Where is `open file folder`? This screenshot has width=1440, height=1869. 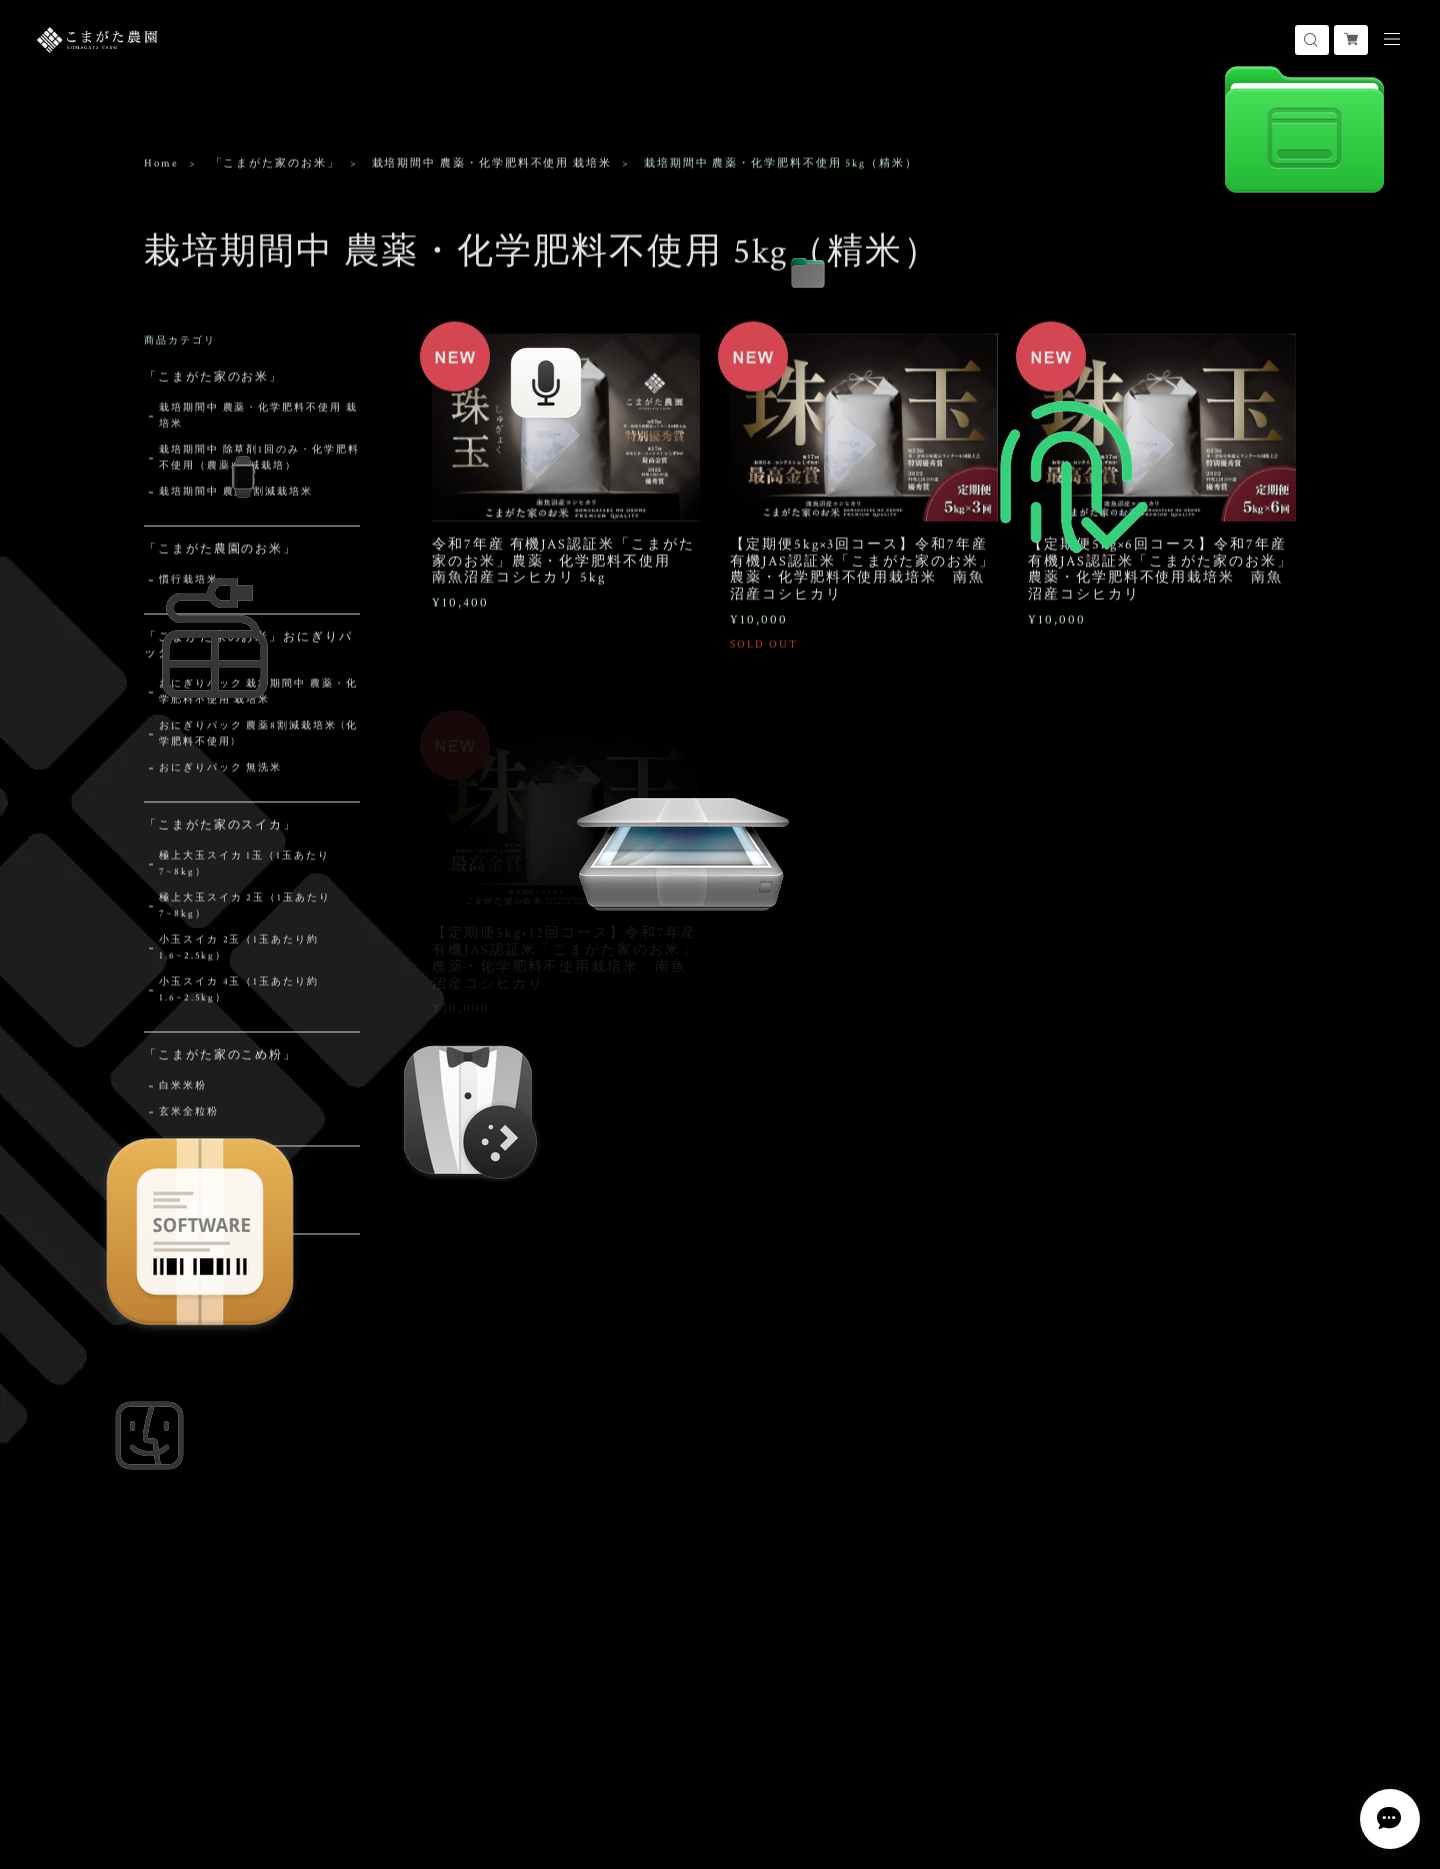
open file folder is located at coordinates (808, 273).